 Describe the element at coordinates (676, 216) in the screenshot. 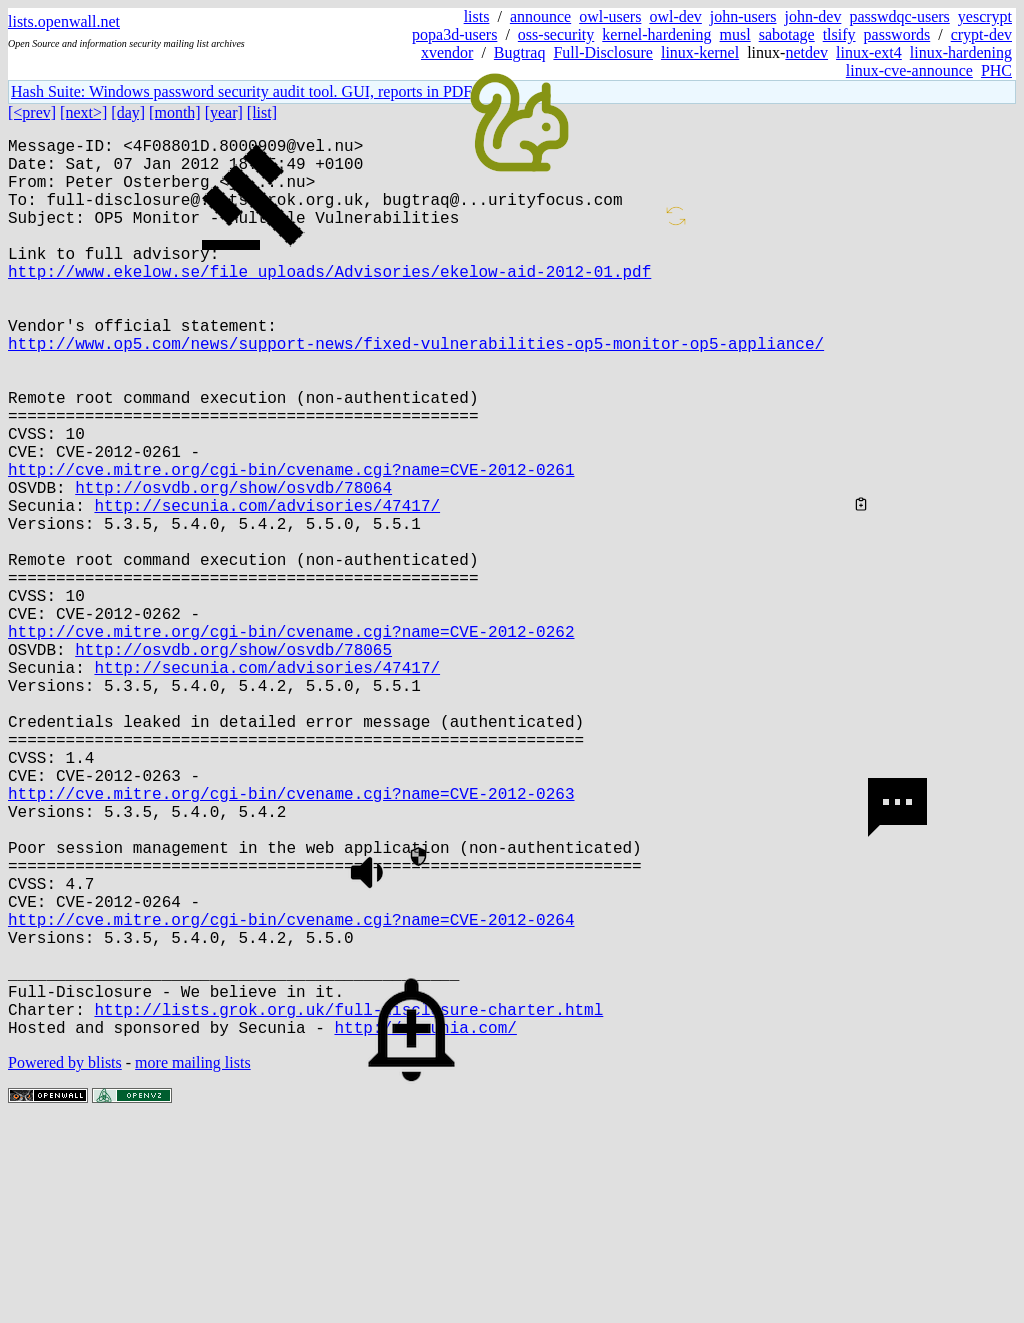

I see `refresh or reload content` at that location.